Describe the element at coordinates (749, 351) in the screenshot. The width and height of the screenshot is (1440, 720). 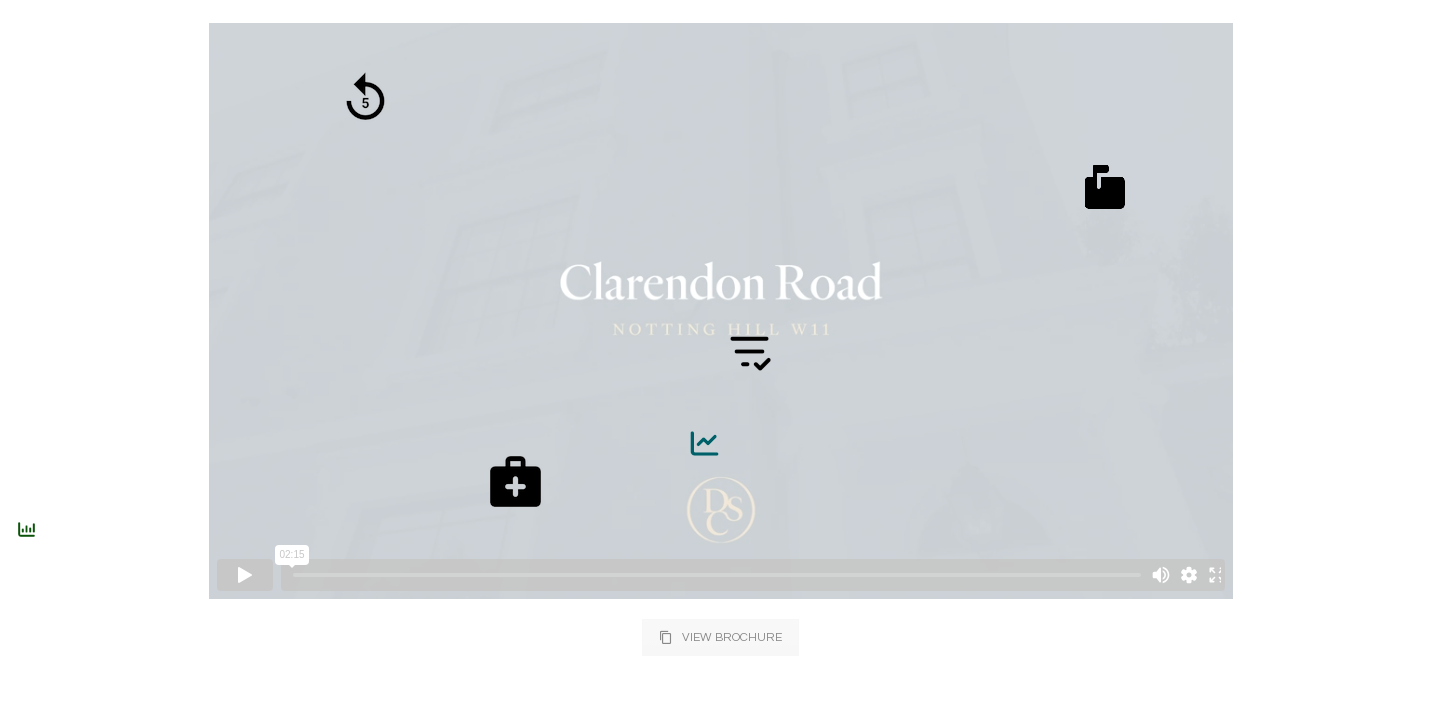
I see `filter applied successfully` at that location.